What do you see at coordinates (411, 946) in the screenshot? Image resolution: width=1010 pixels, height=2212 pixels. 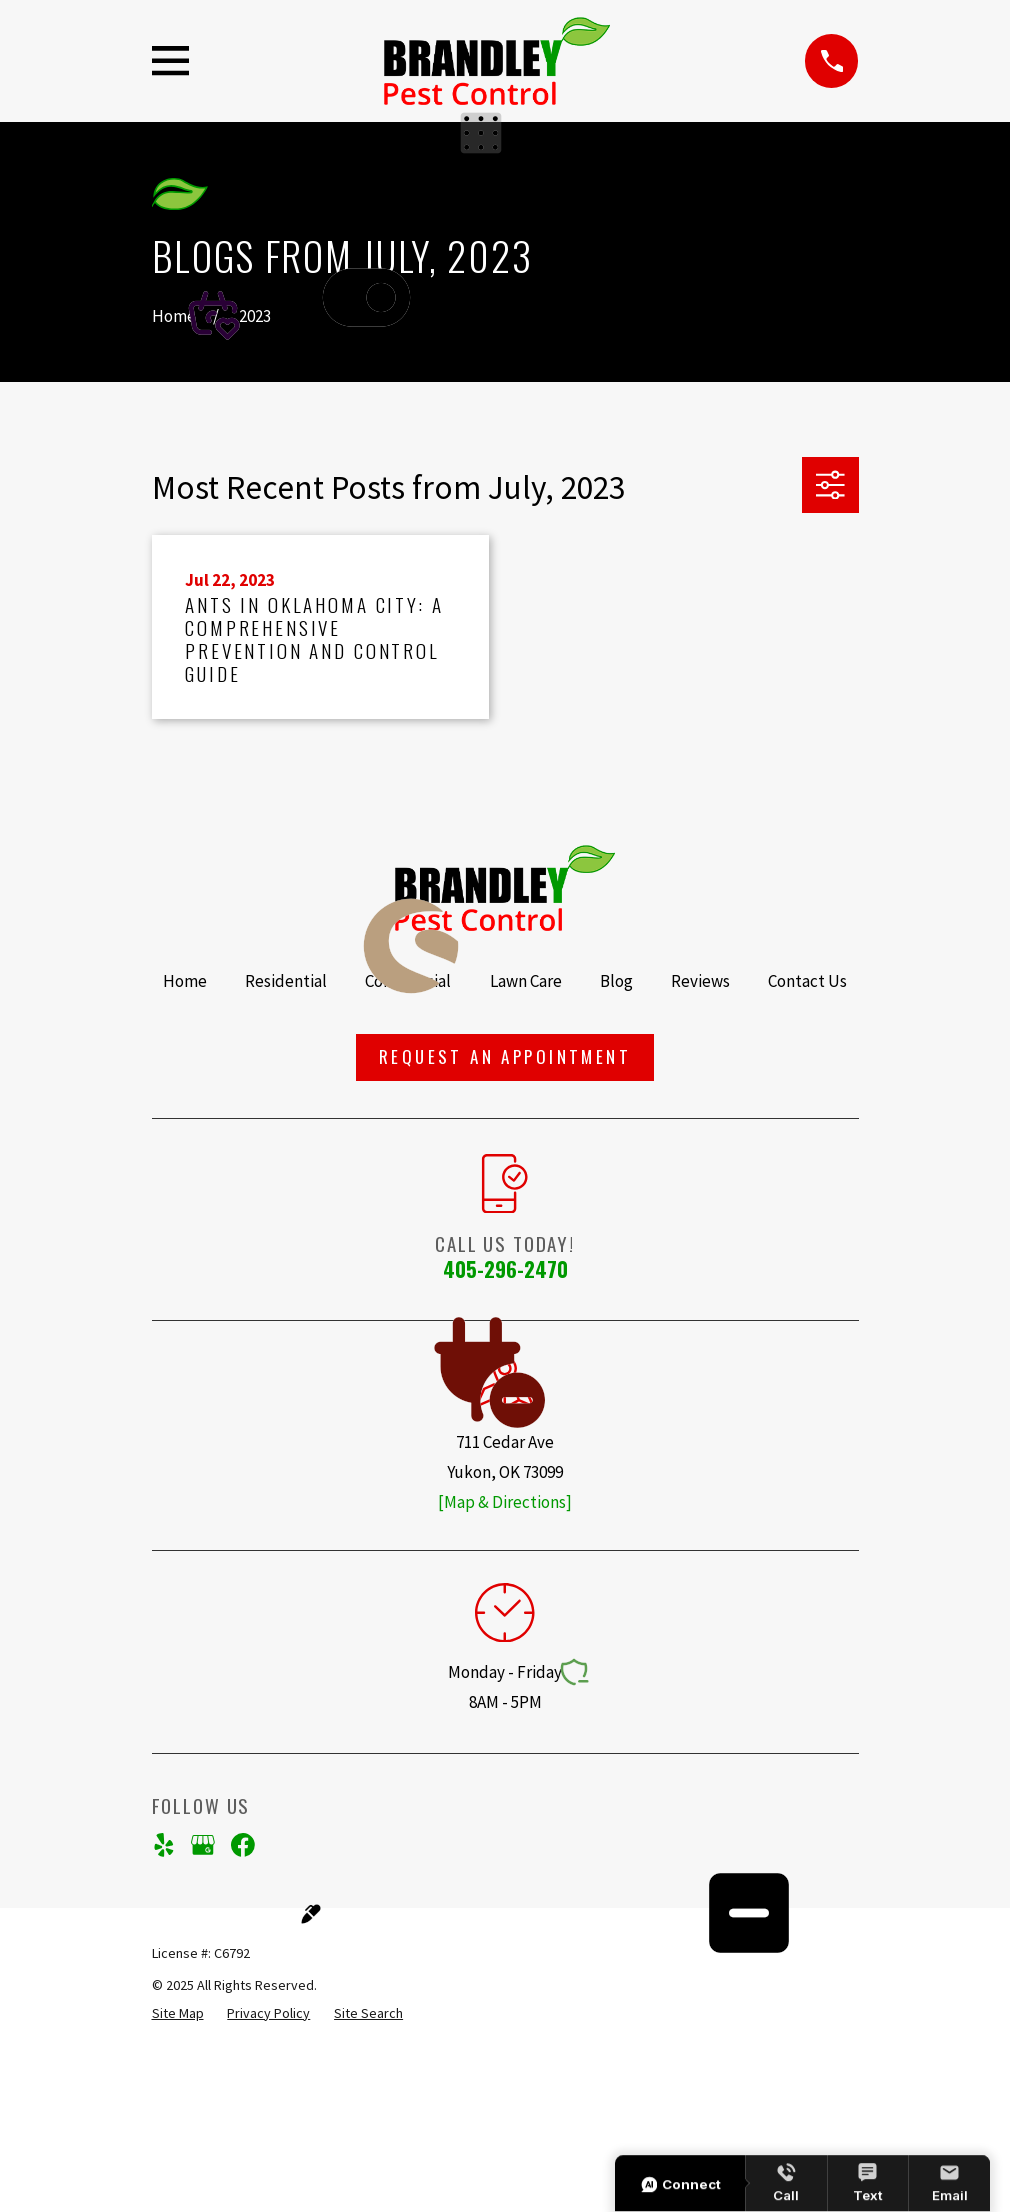 I see `shopware e-commerce platform logo` at bounding box center [411, 946].